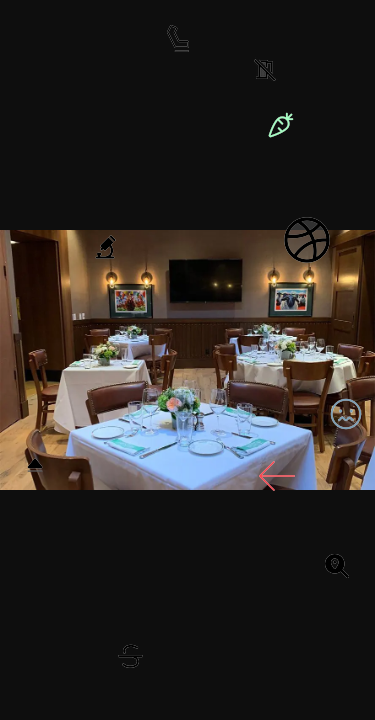  Describe the element at coordinates (177, 38) in the screenshot. I see `select or reserve a seat` at that location.